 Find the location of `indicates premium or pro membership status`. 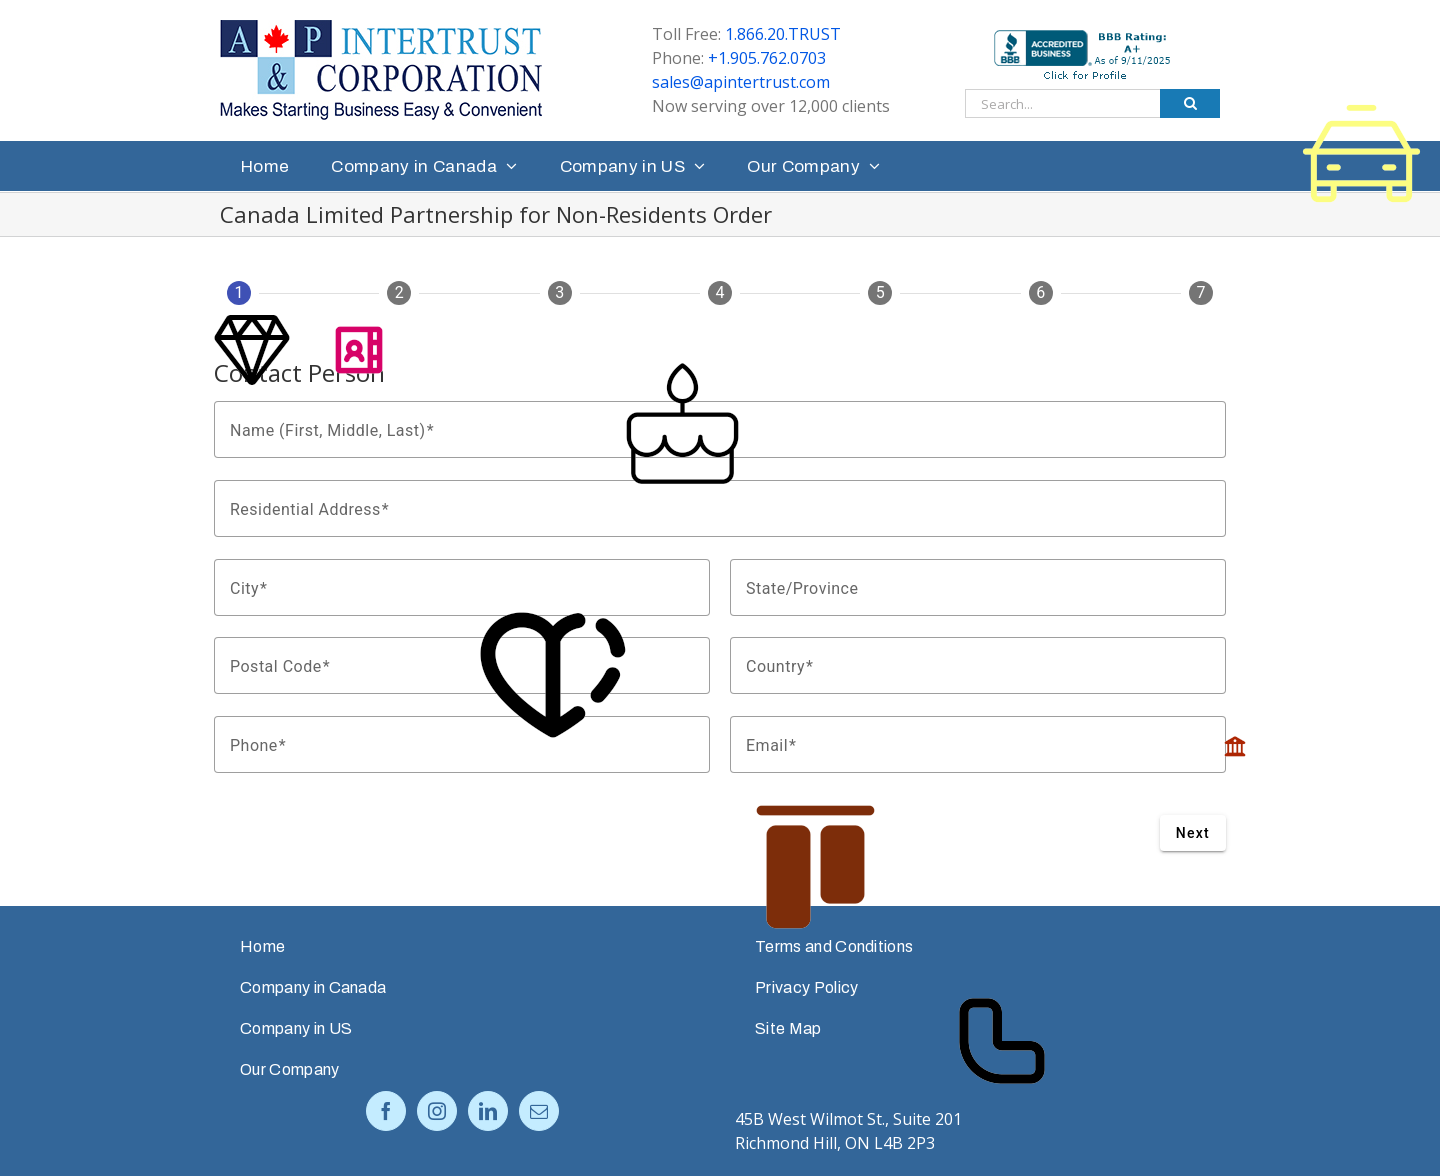

indicates premium or pro membership status is located at coordinates (252, 350).